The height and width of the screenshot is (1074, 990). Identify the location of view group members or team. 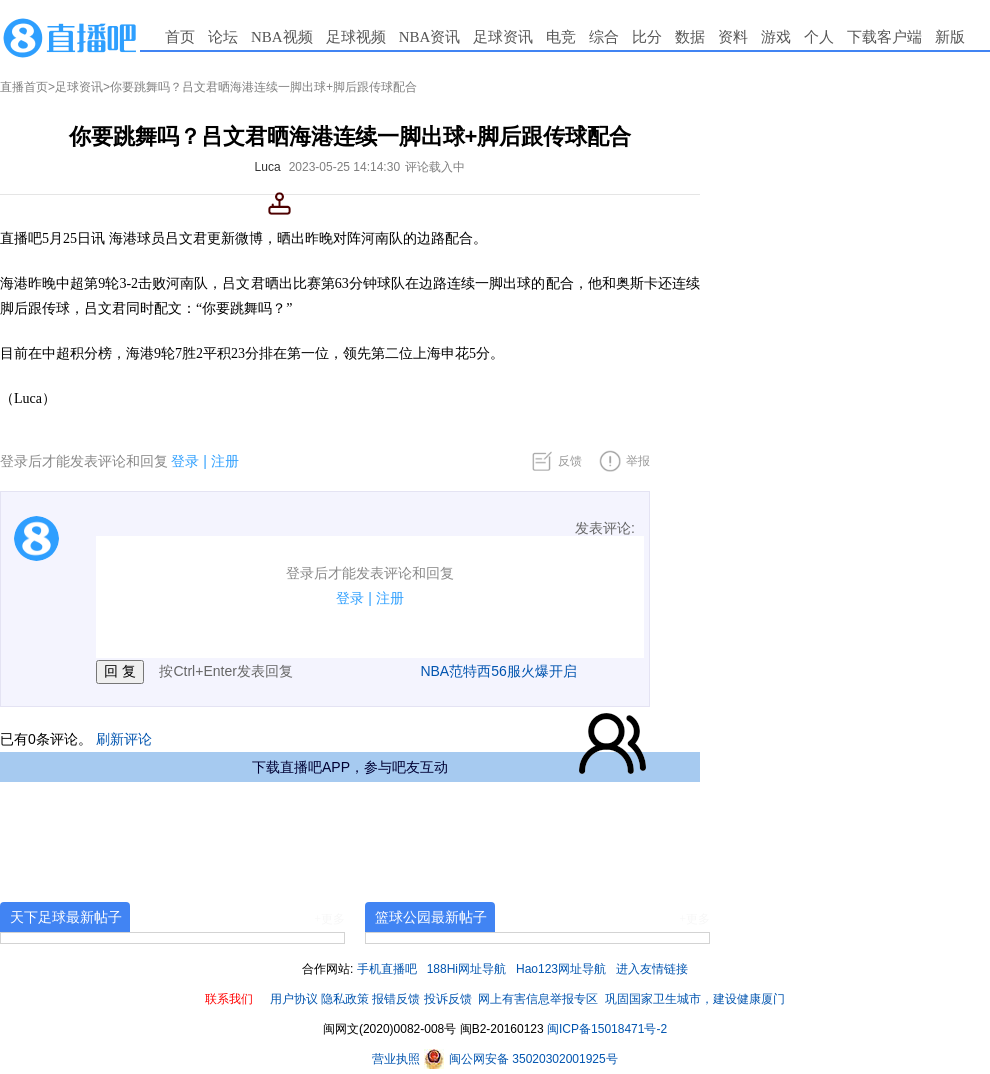
(612, 743).